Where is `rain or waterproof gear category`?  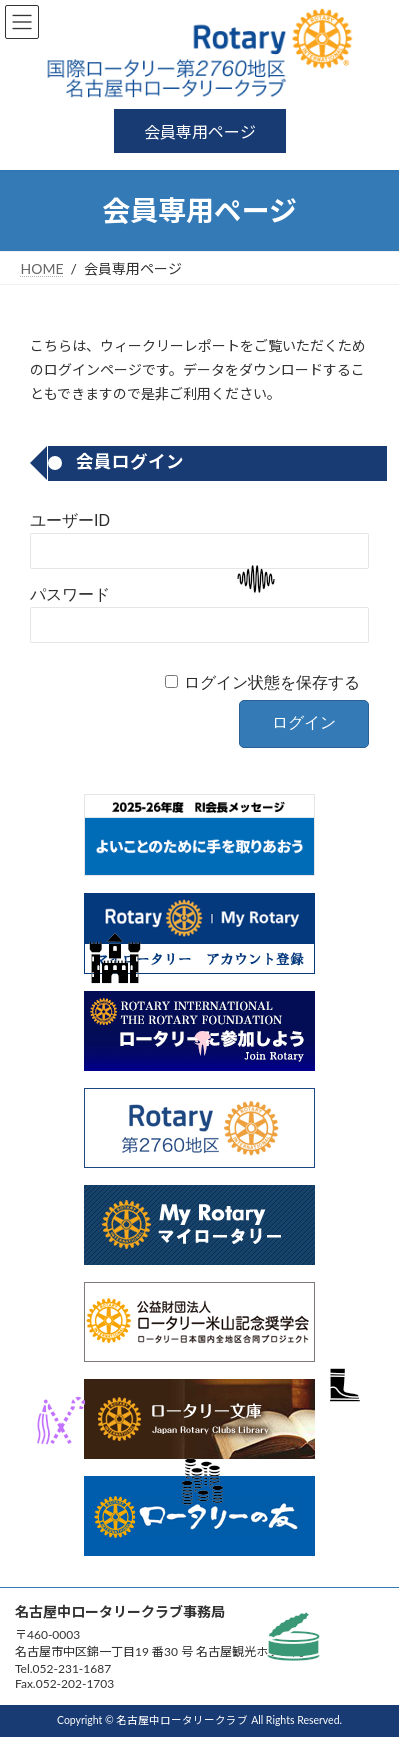
rain or waterproof gear category is located at coordinates (345, 1385).